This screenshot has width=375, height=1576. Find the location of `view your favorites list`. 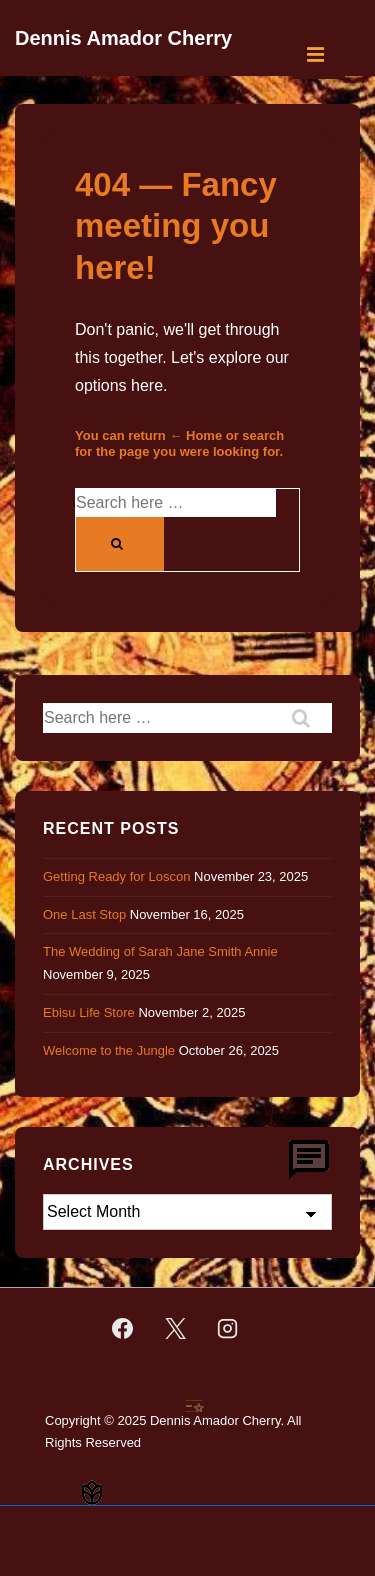

view your favorites list is located at coordinates (194, 1406).